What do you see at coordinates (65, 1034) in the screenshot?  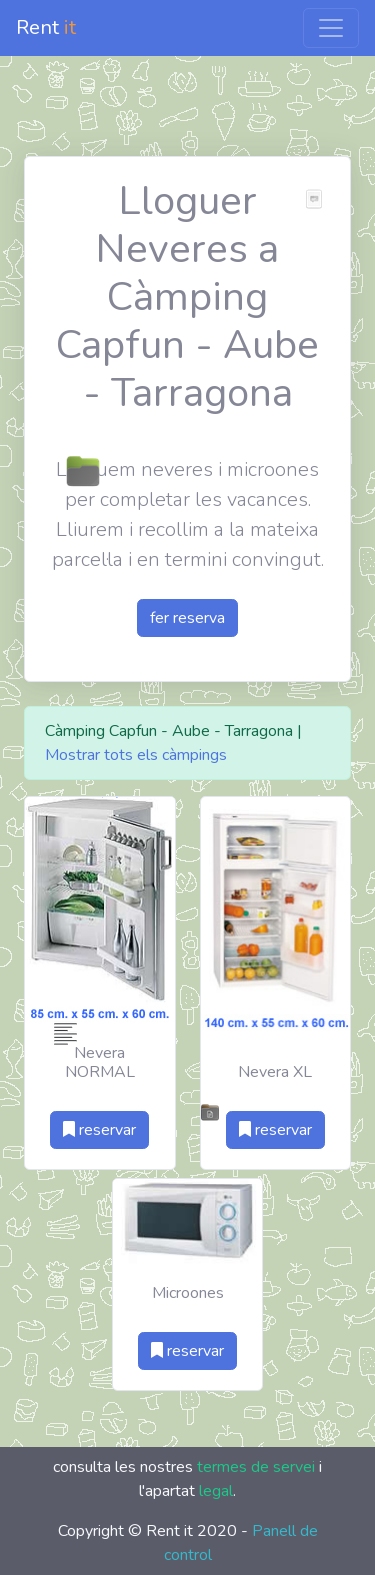 I see `align text to the left margin` at bounding box center [65, 1034].